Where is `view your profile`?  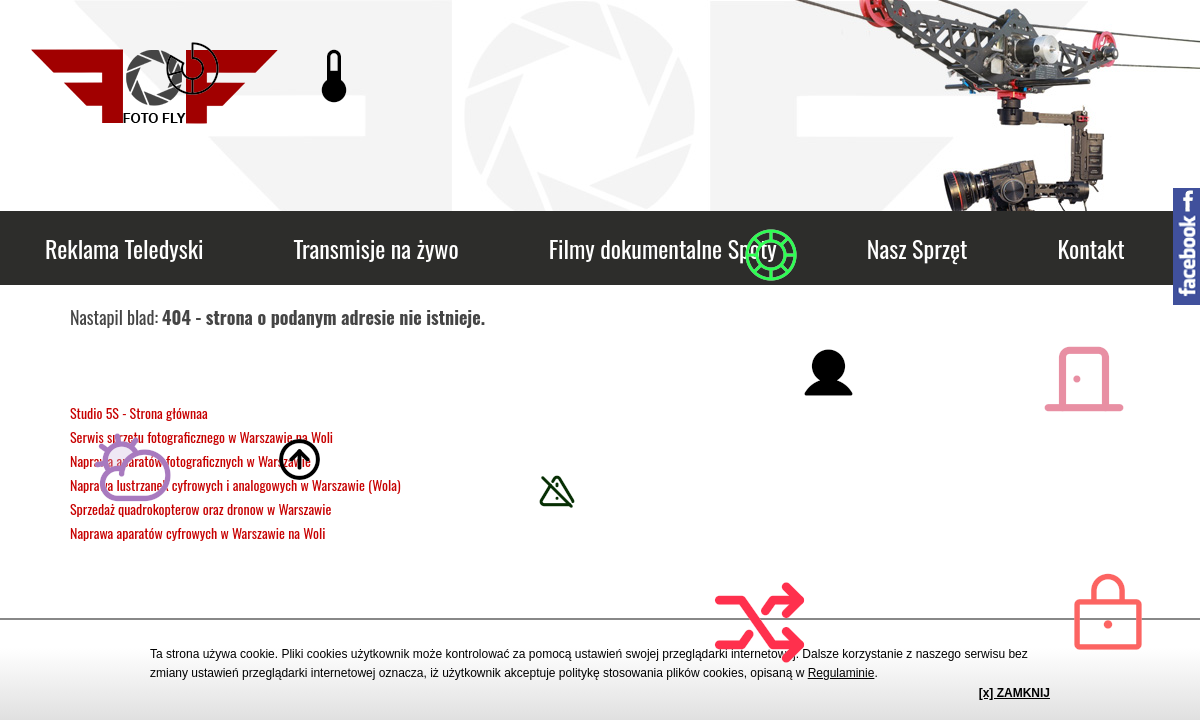 view your profile is located at coordinates (828, 373).